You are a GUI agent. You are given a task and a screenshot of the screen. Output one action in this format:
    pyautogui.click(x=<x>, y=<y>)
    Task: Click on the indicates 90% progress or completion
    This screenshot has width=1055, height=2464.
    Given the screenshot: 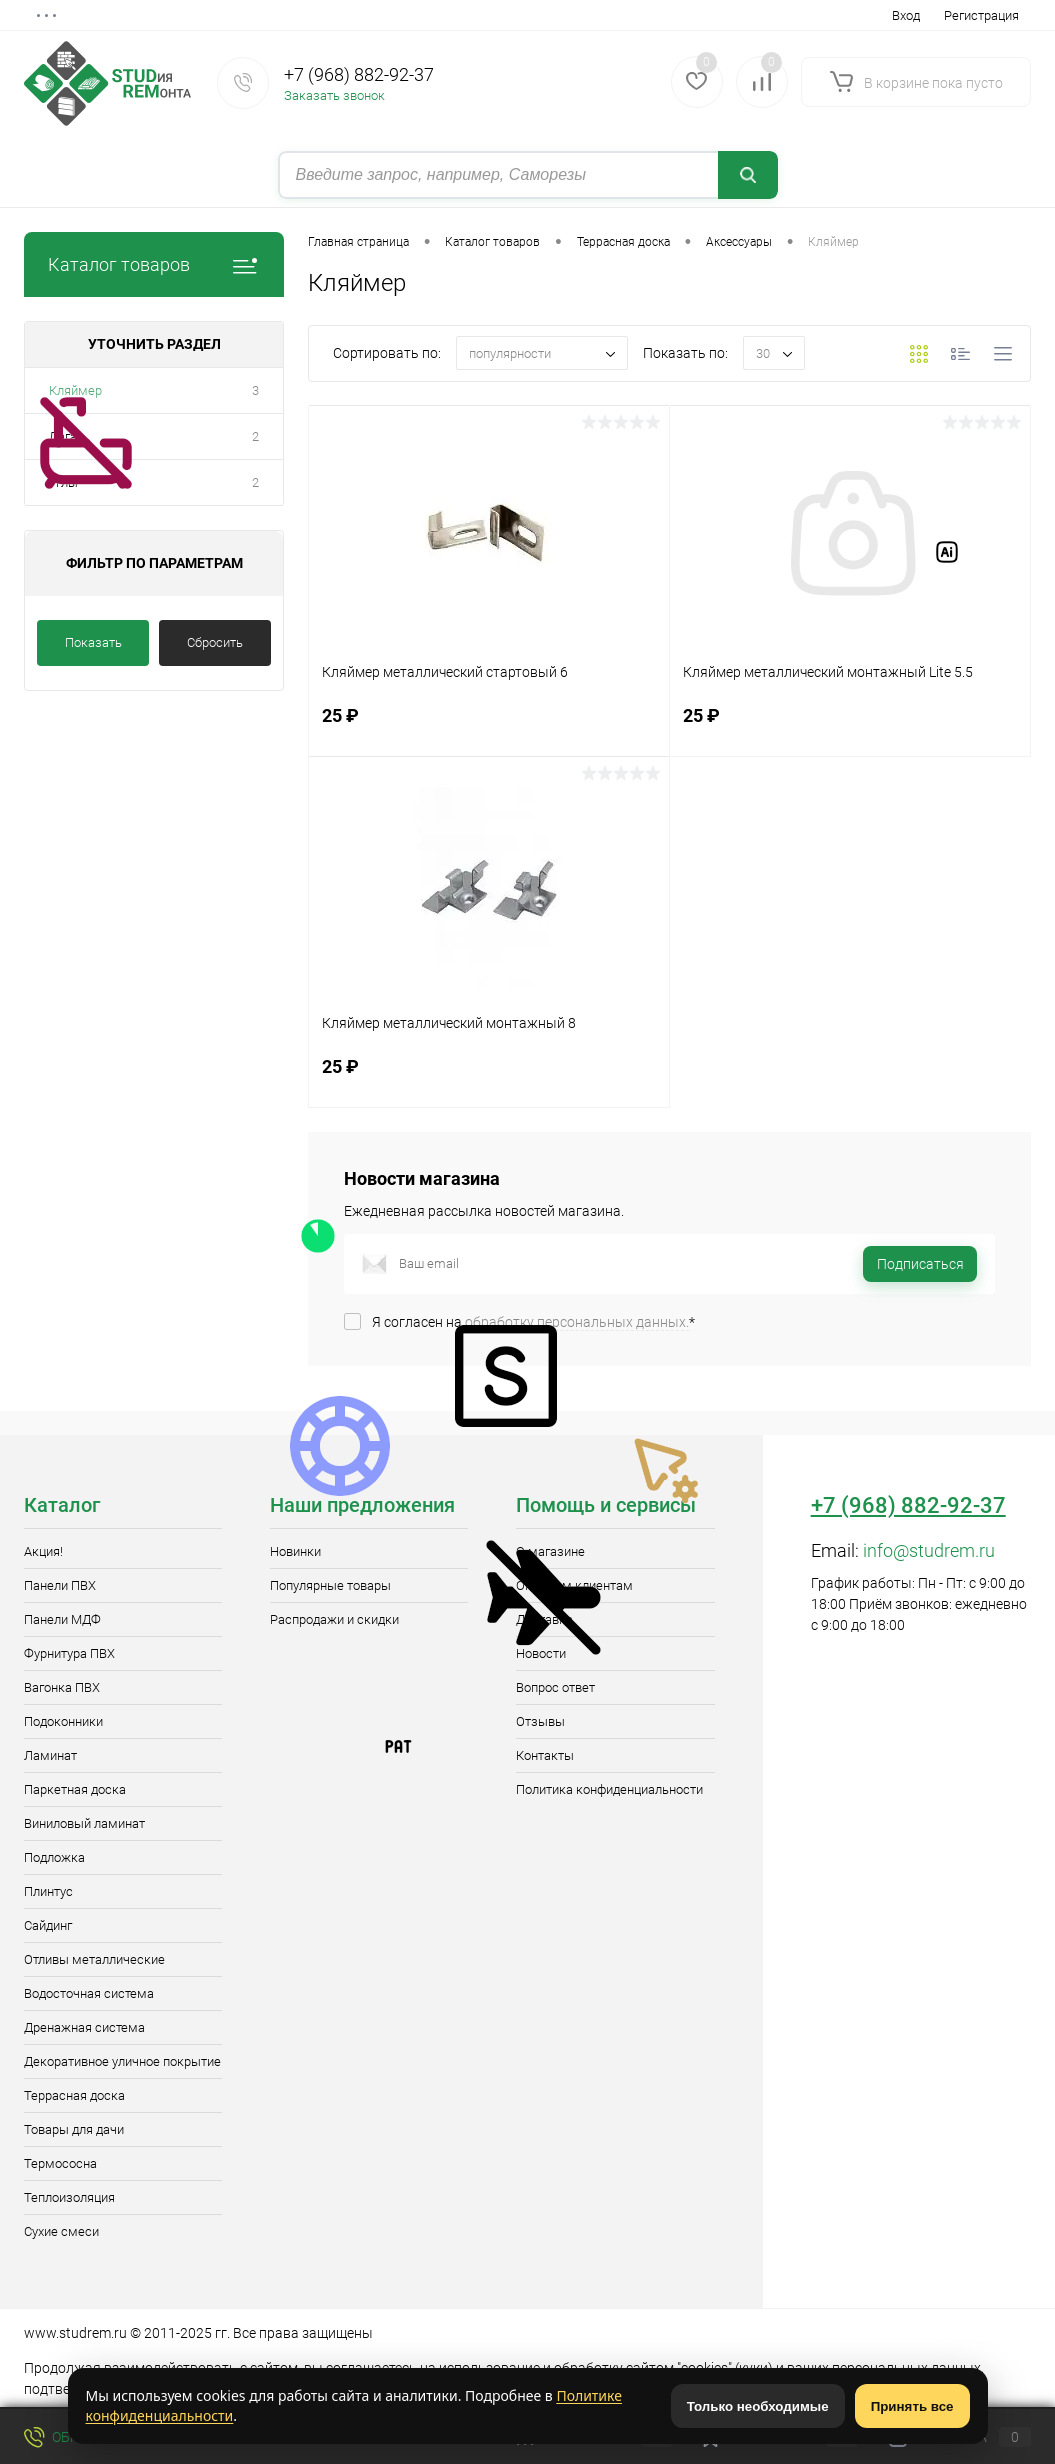 What is the action you would take?
    pyautogui.click(x=318, y=1236)
    